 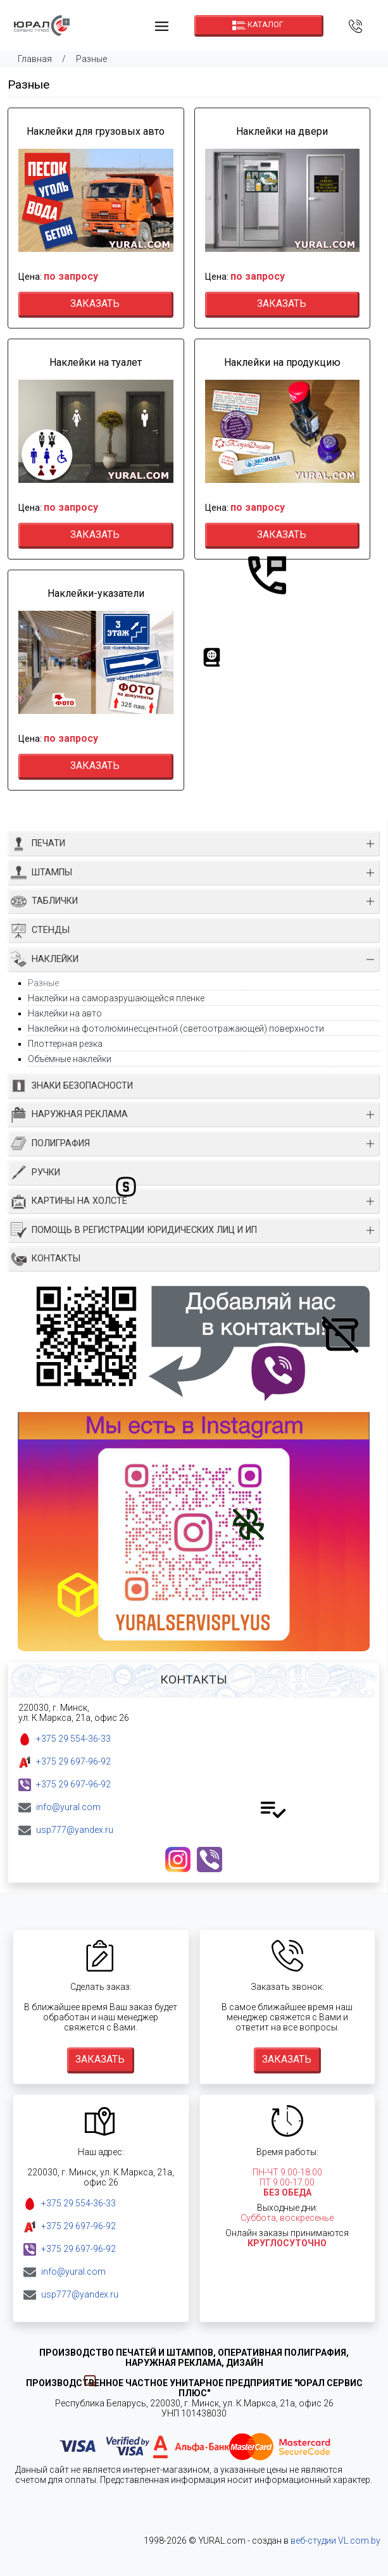 What do you see at coordinates (267, 575) in the screenshot?
I see `access voicemail or phone messages` at bounding box center [267, 575].